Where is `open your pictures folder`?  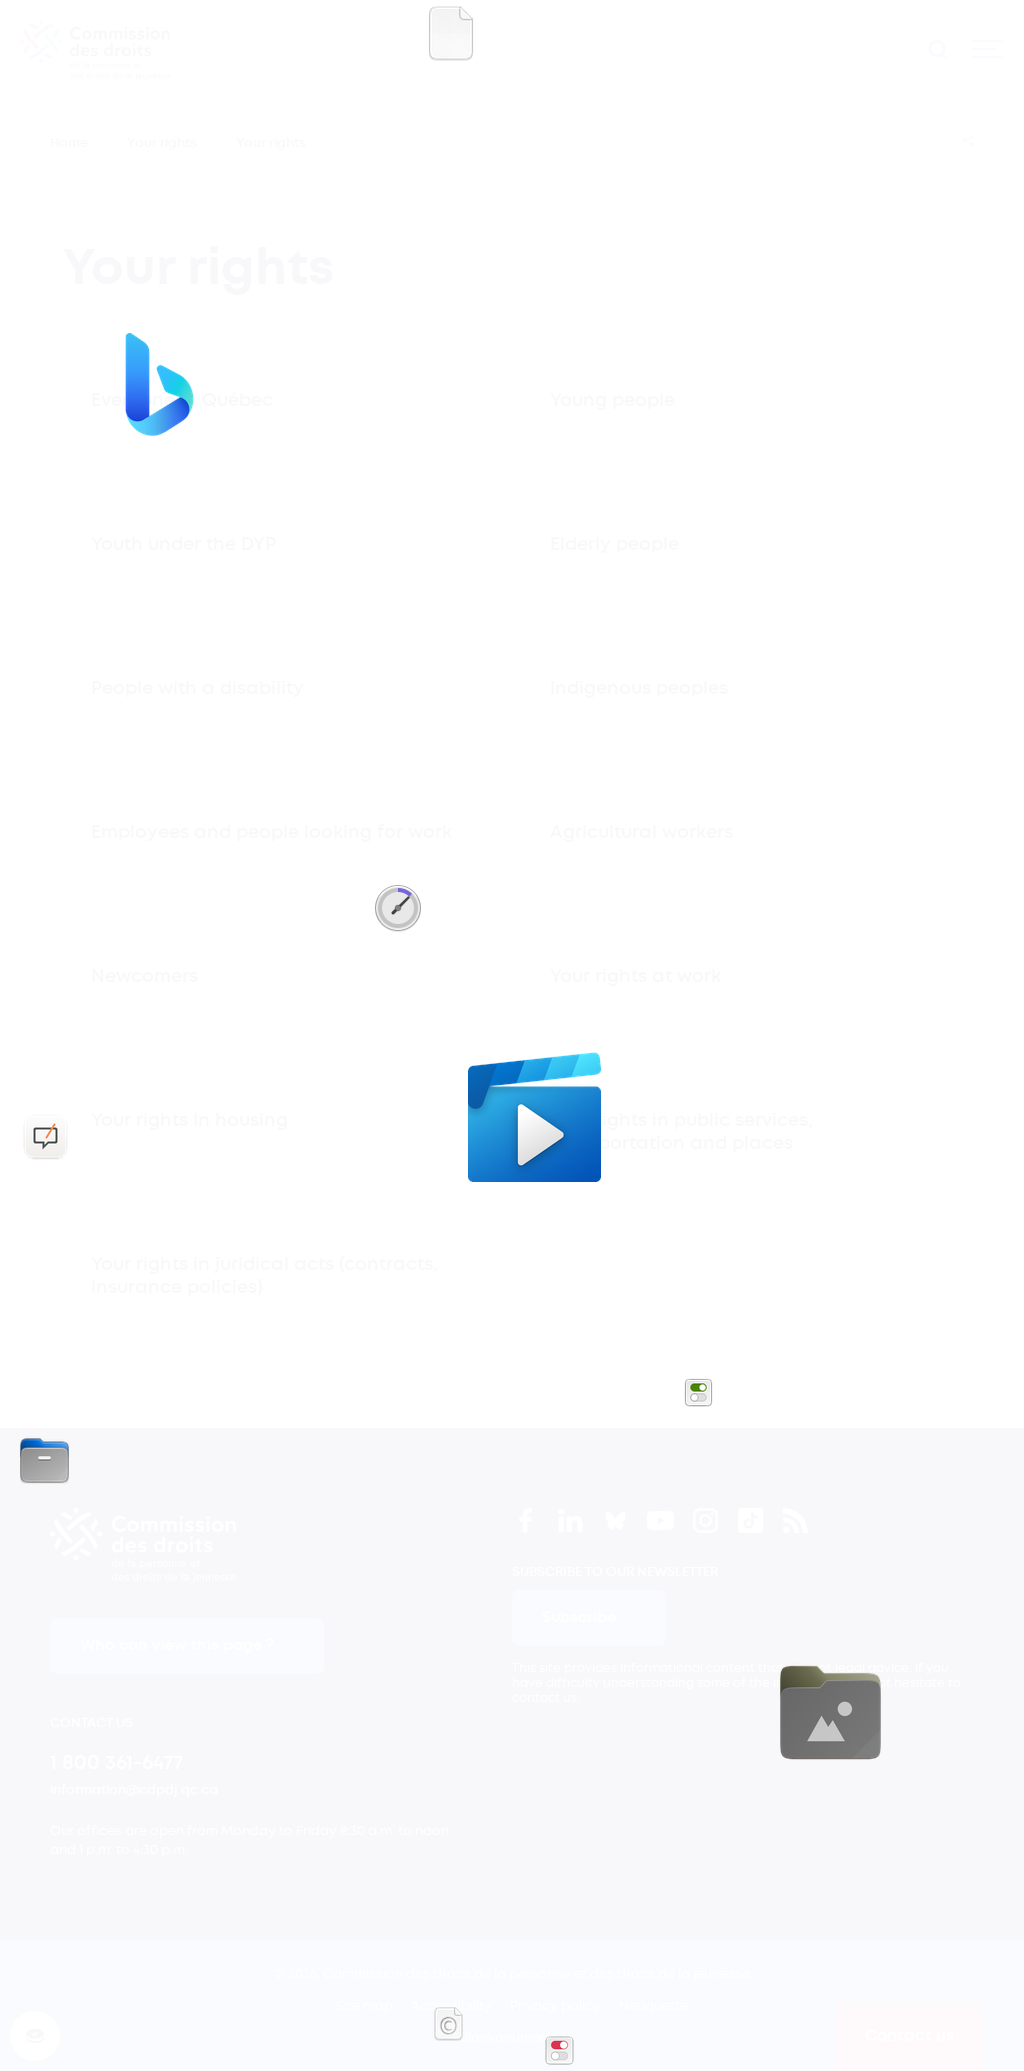
open your pictures folder is located at coordinates (830, 1712).